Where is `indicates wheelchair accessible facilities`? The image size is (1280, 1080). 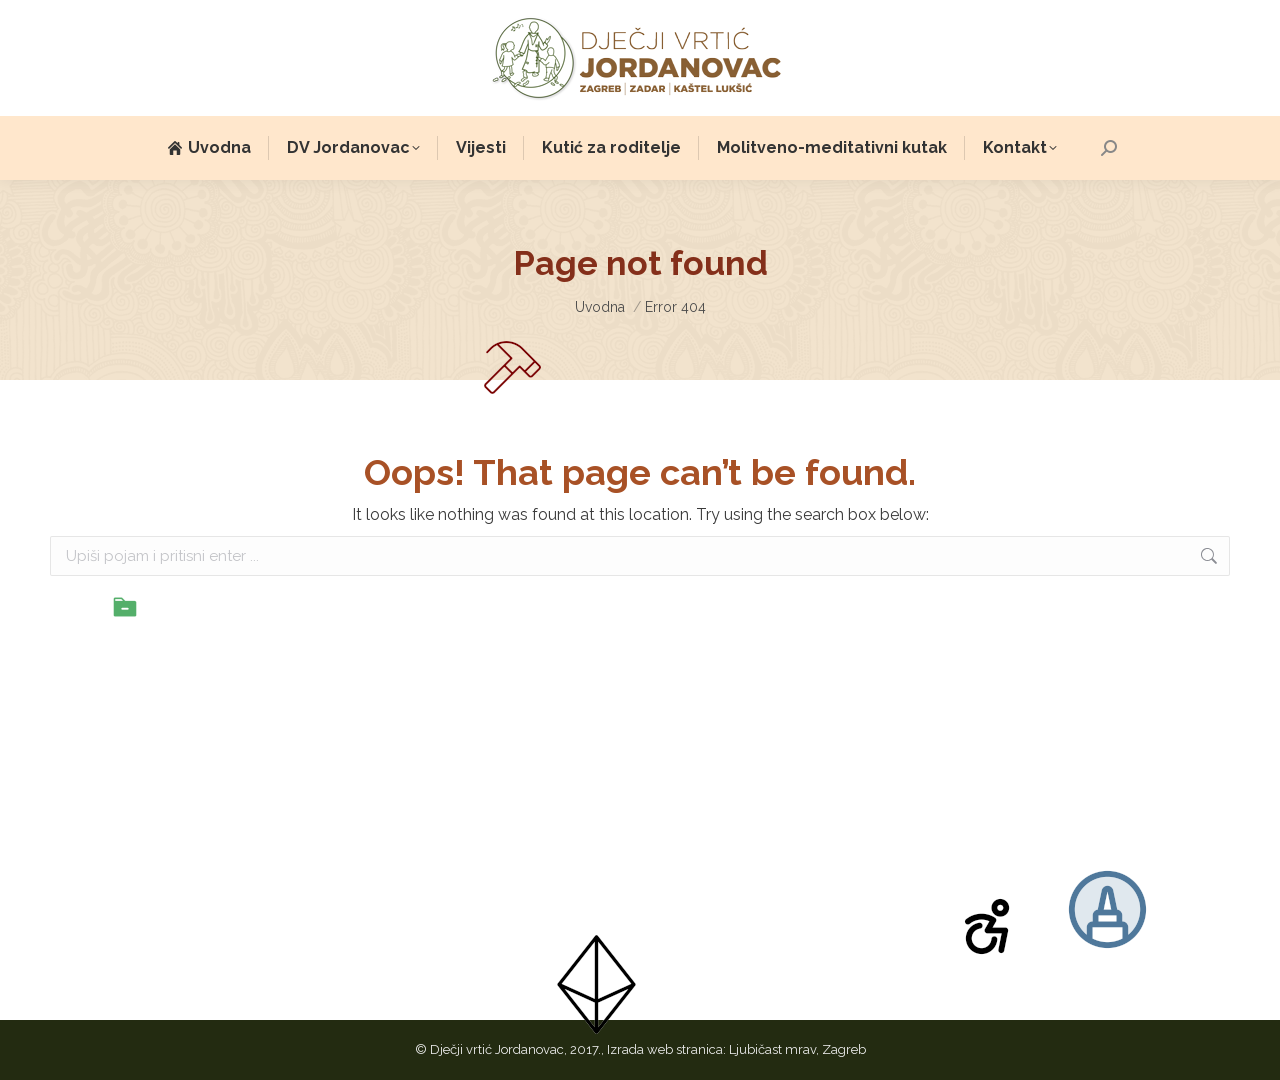
indicates wheelchair accessible facilities is located at coordinates (988, 927).